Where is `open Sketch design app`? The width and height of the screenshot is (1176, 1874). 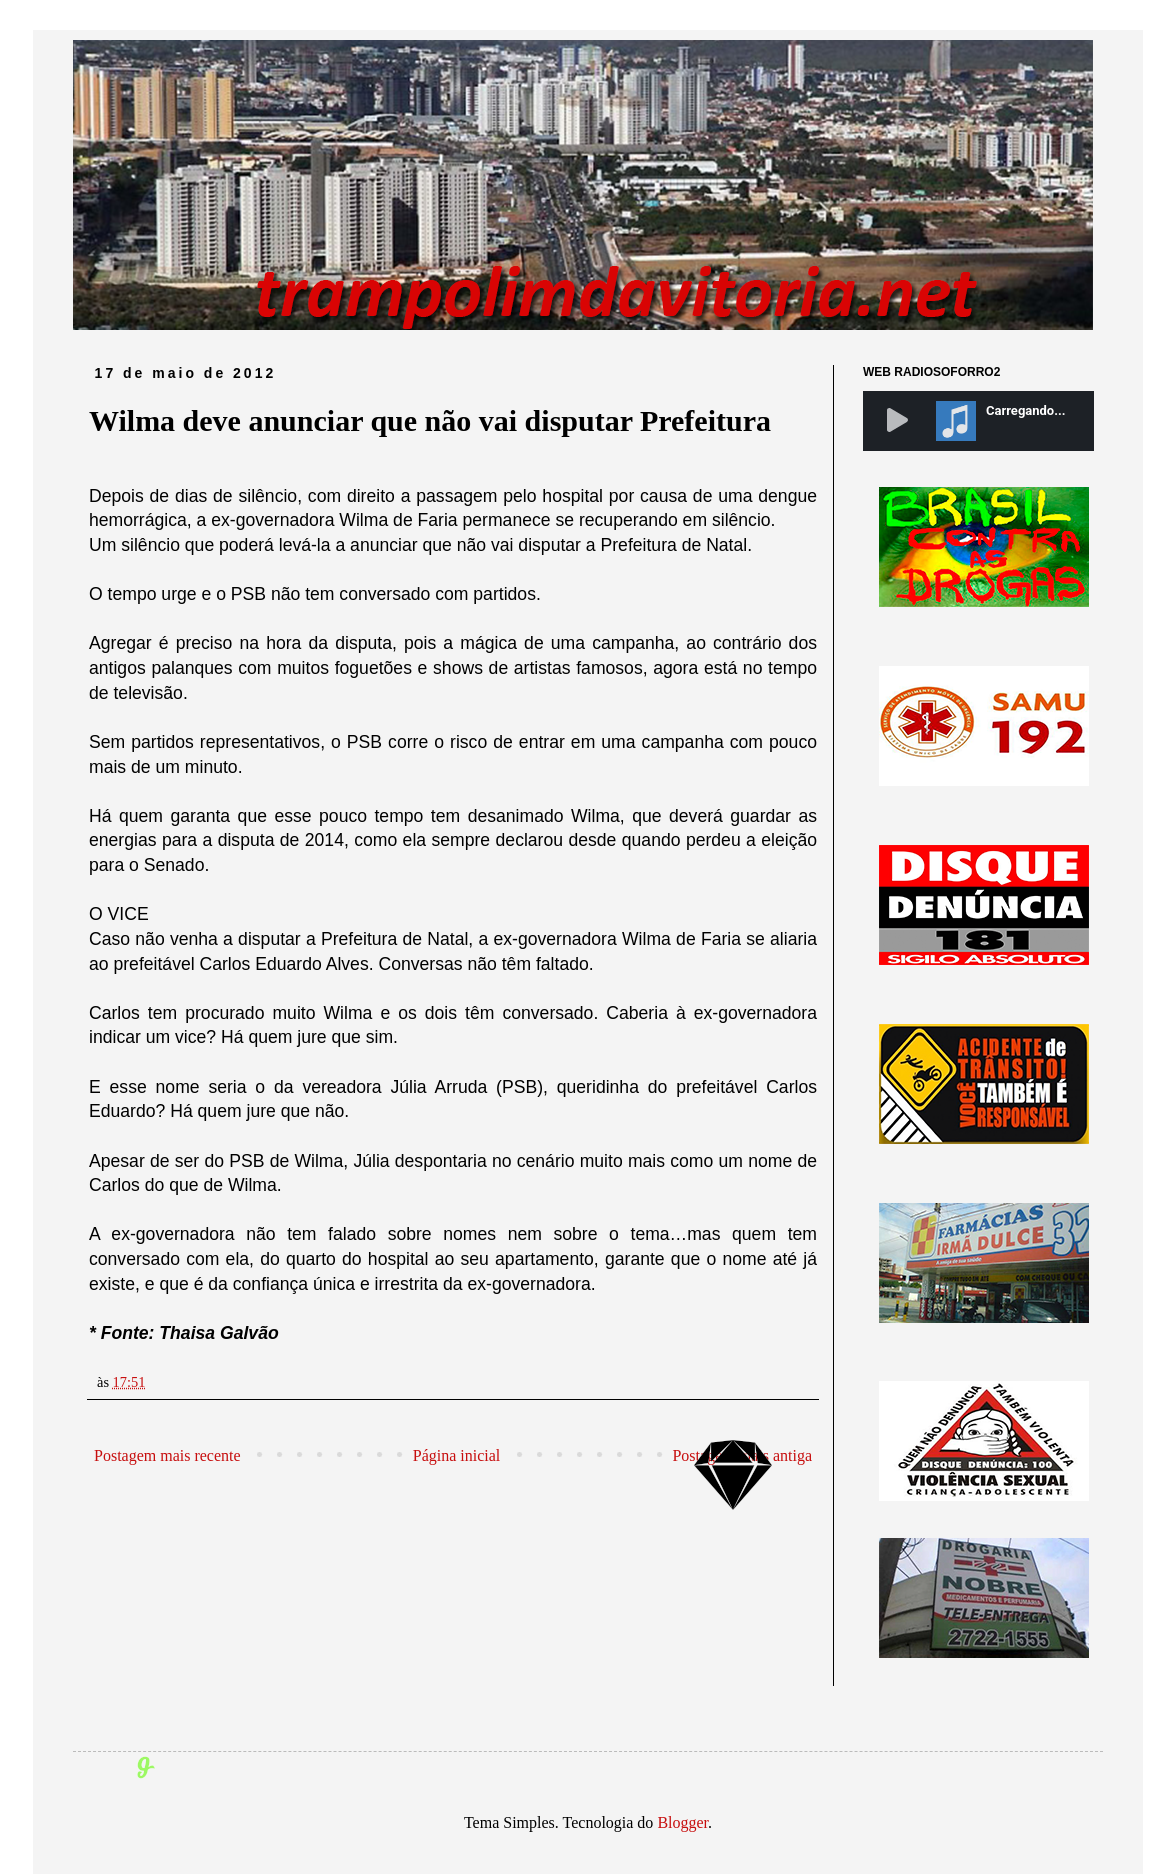 open Sketch design app is located at coordinates (733, 1475).